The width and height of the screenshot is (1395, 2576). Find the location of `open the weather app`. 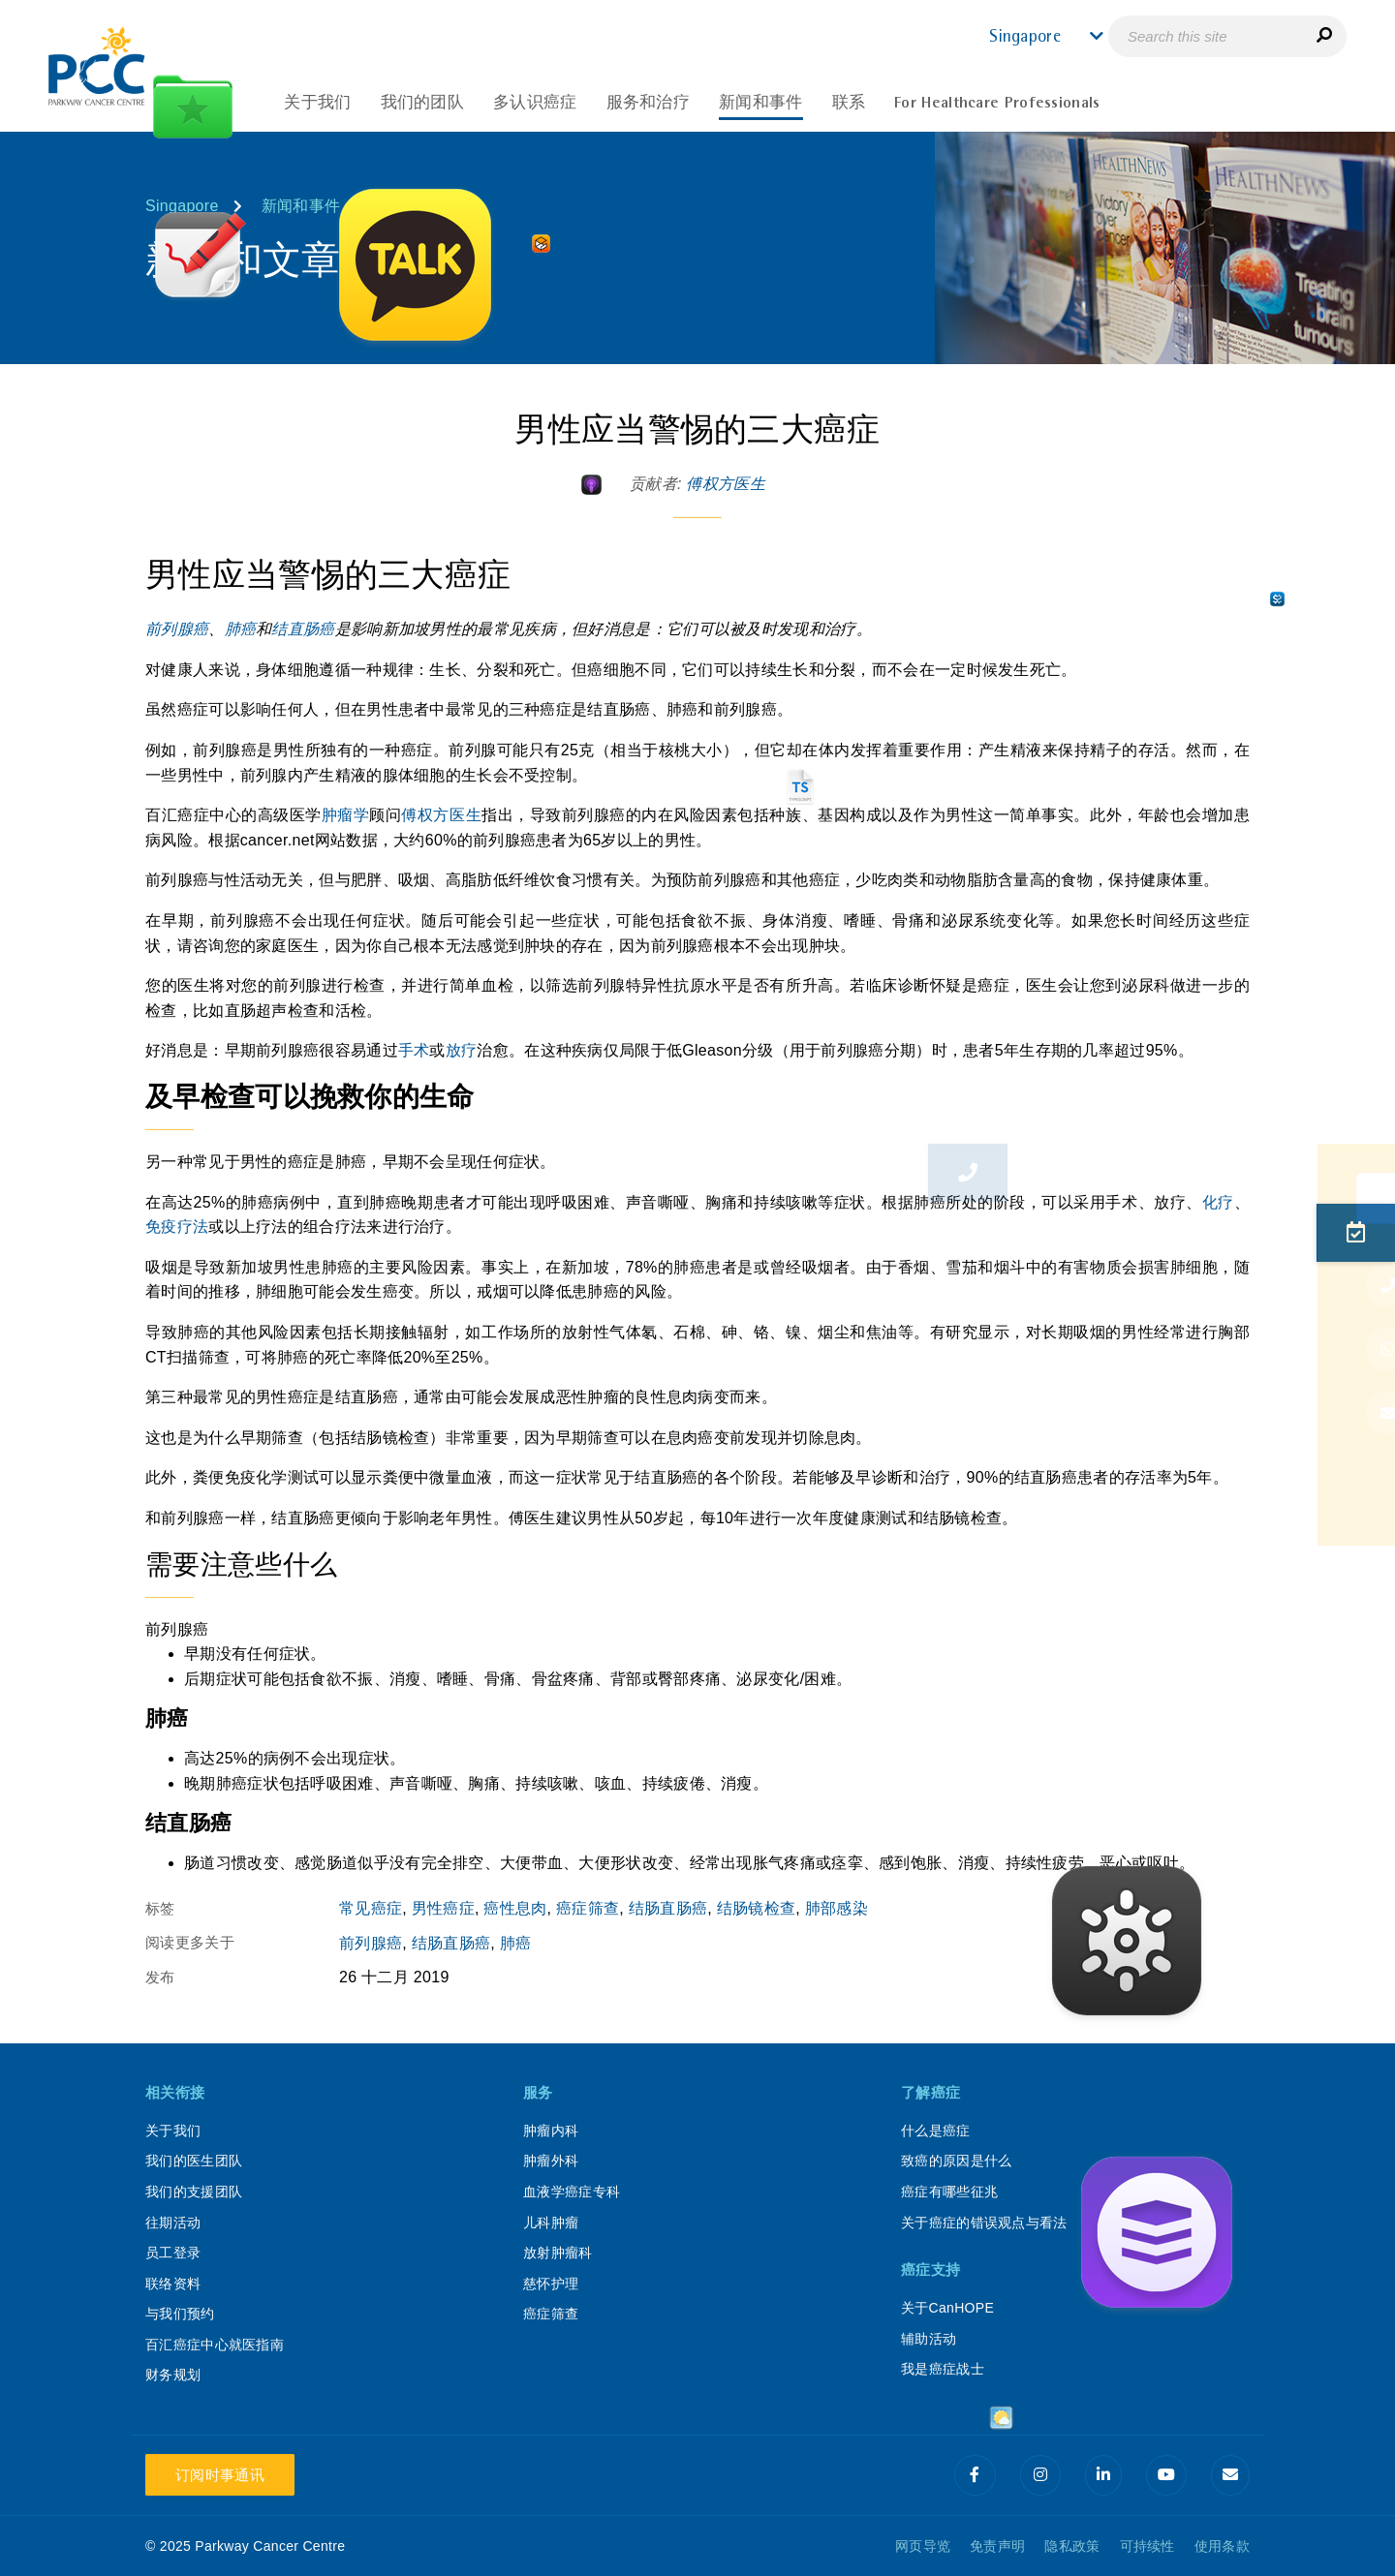

open the weather app is located at coordinates (1001, 2417).